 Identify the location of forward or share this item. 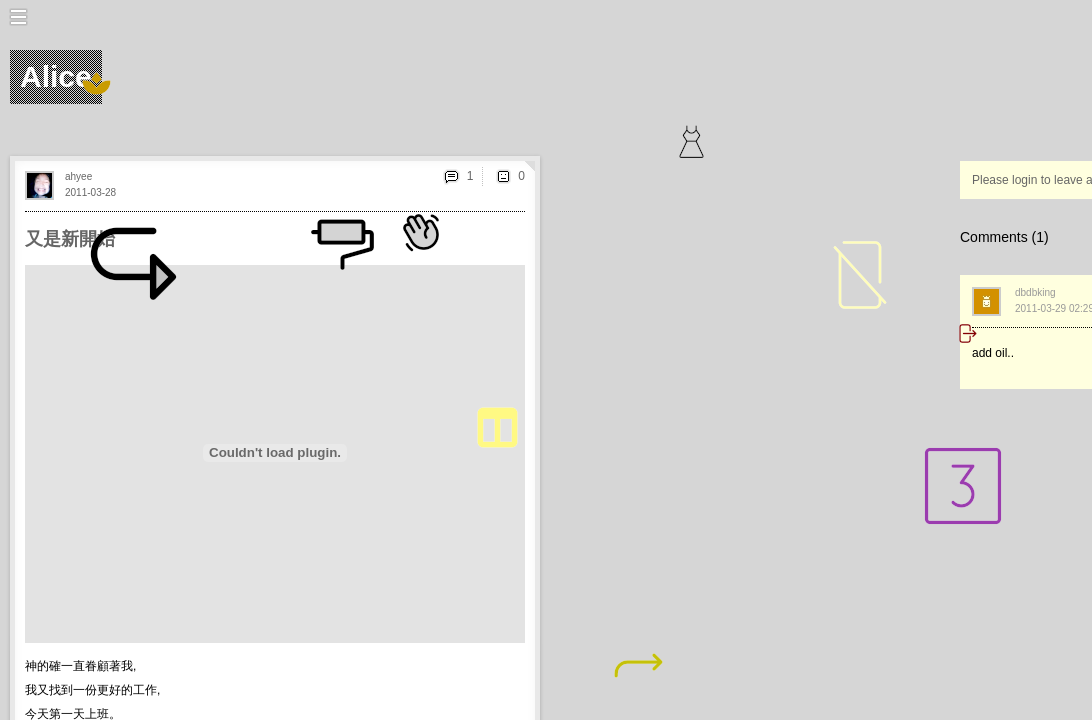
(638, 665).